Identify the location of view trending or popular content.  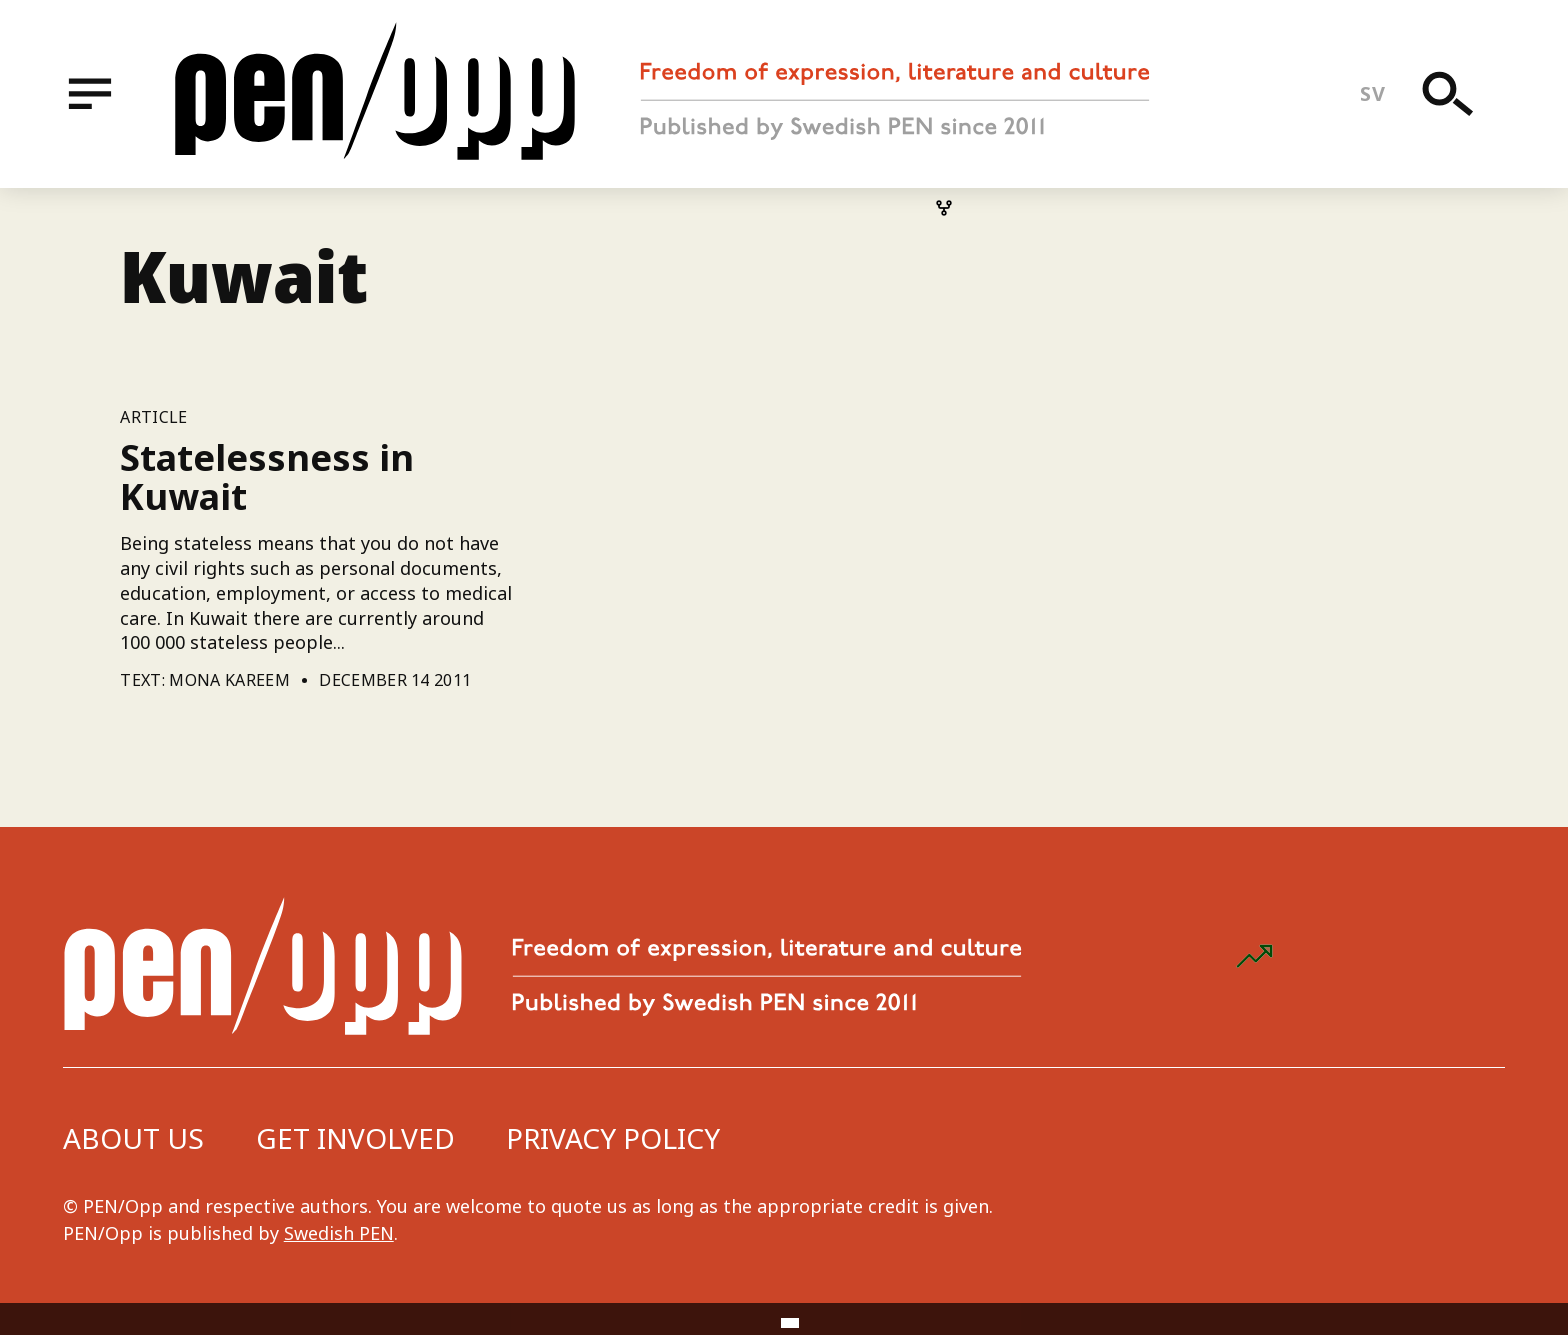
(1254, 957).